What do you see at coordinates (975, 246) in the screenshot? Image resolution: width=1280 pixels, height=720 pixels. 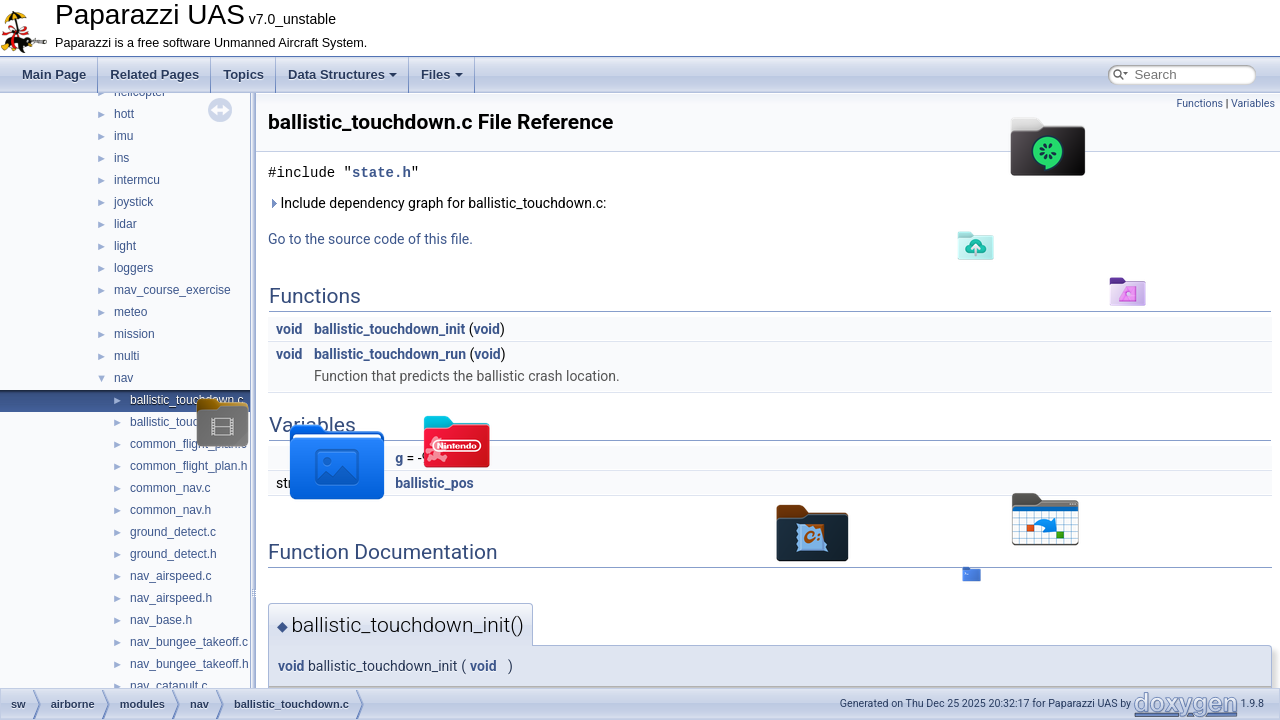 I see `access windows update download folder` at bounding box center [975, 246].